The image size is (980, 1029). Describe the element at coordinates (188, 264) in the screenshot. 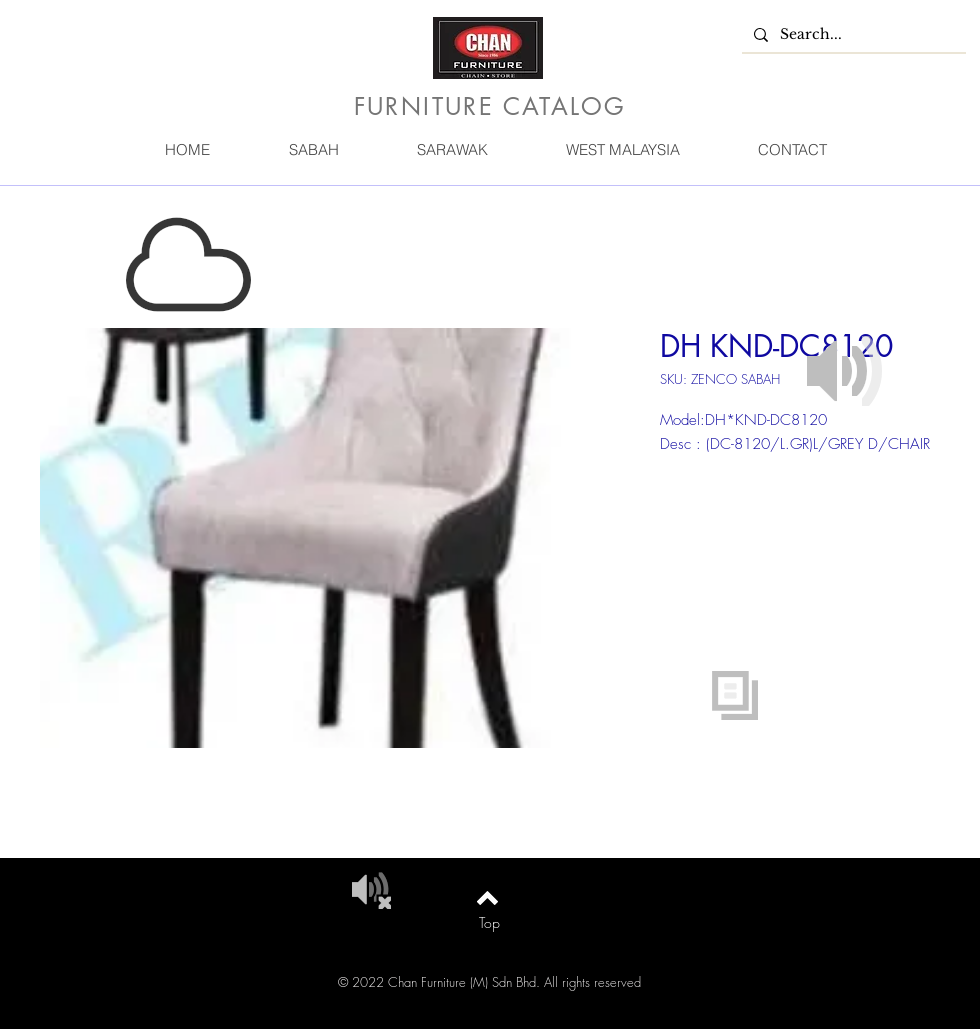

I see `view weather information` at that location.